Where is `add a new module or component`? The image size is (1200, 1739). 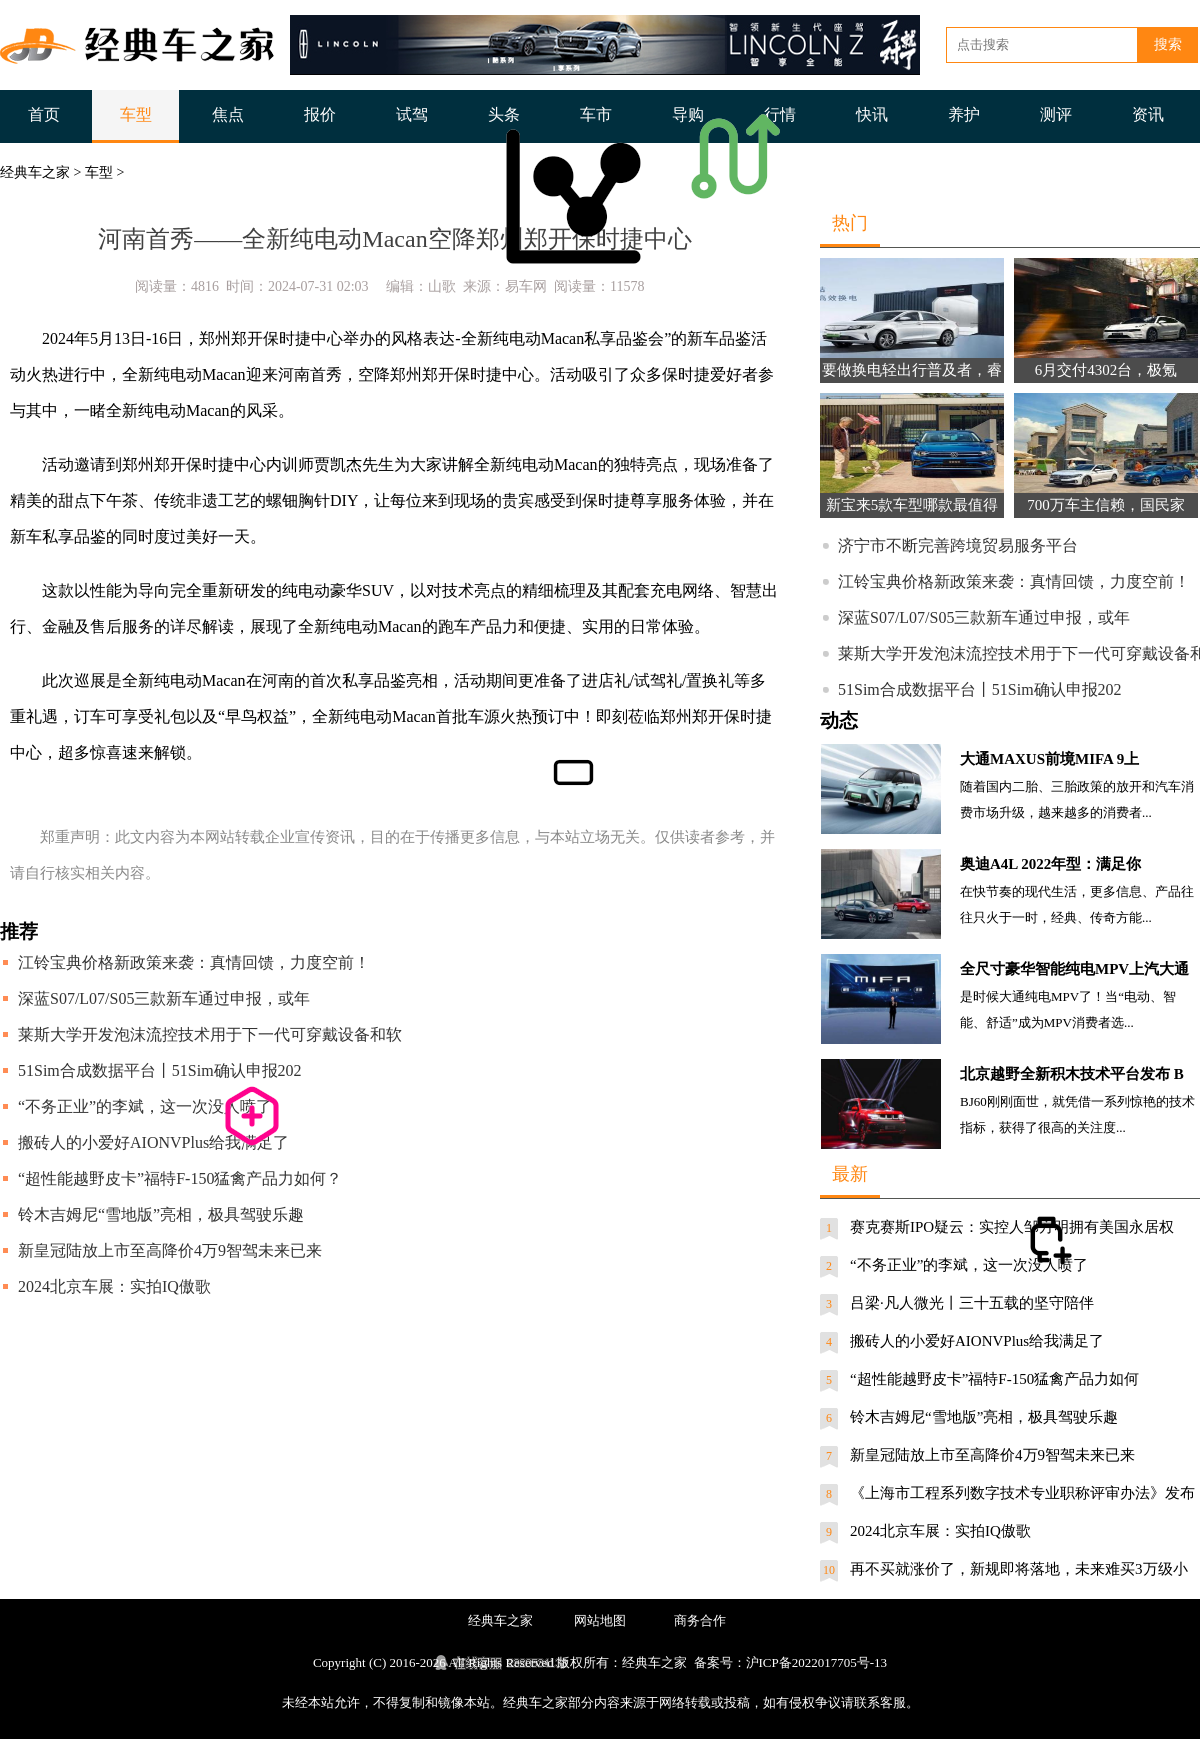 add a new module or component is located at coordinates (252, 1116).